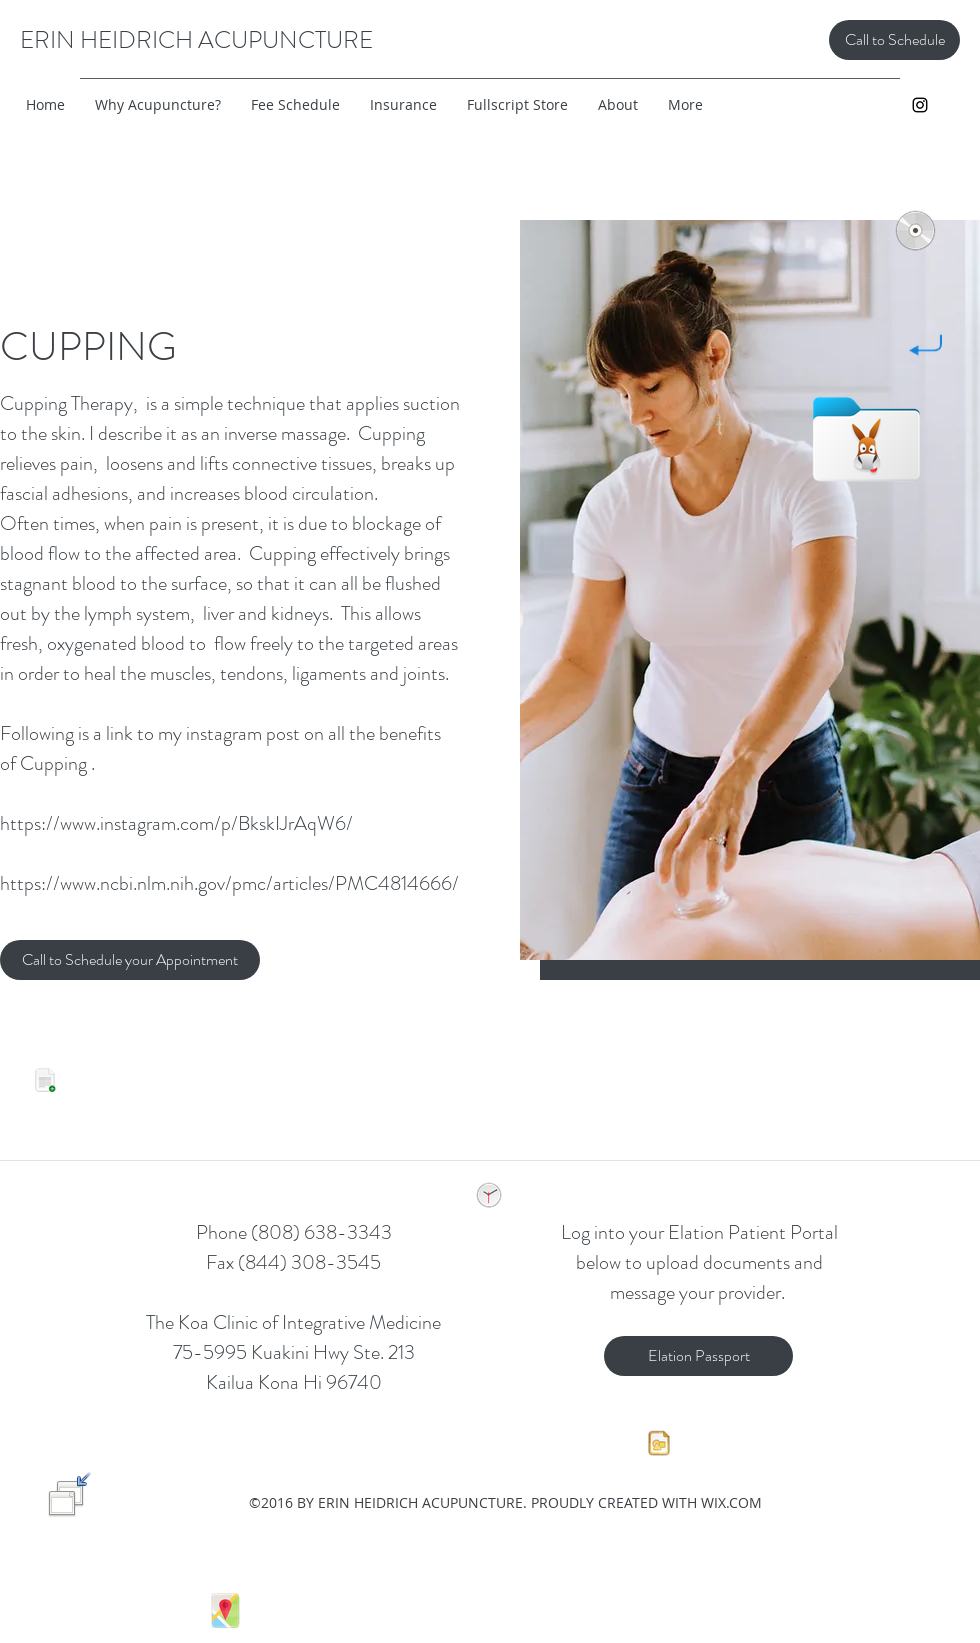 Image resolution: width=980 pixels, height=1643 pixels. I want to click on open eMule downloads folder, so click(866, 442).